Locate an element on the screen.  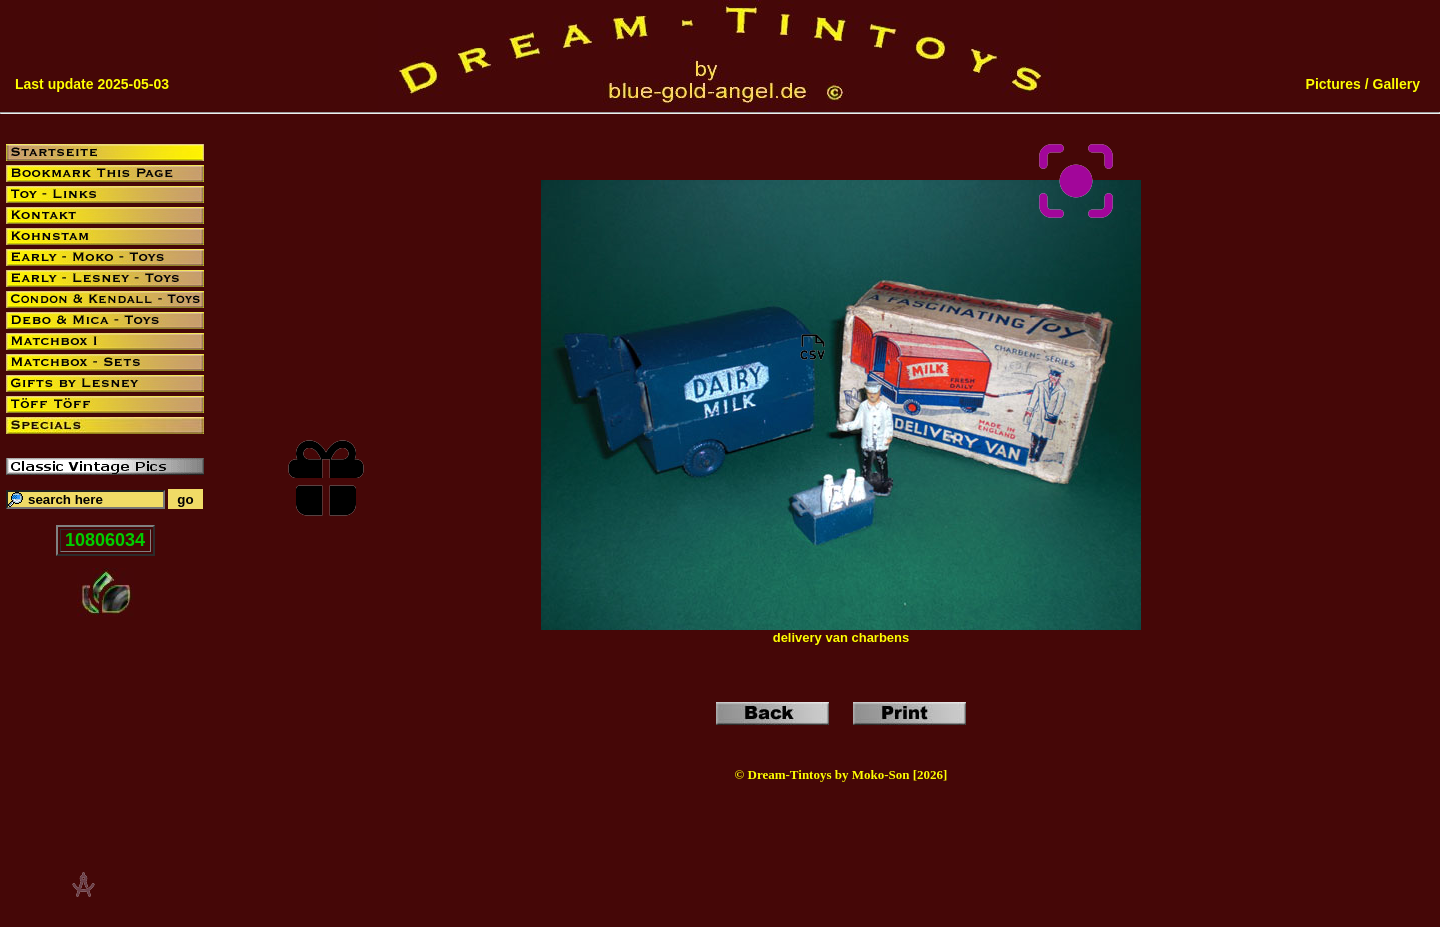
access geometry or drawing tools is located at coordinates (83, 884).